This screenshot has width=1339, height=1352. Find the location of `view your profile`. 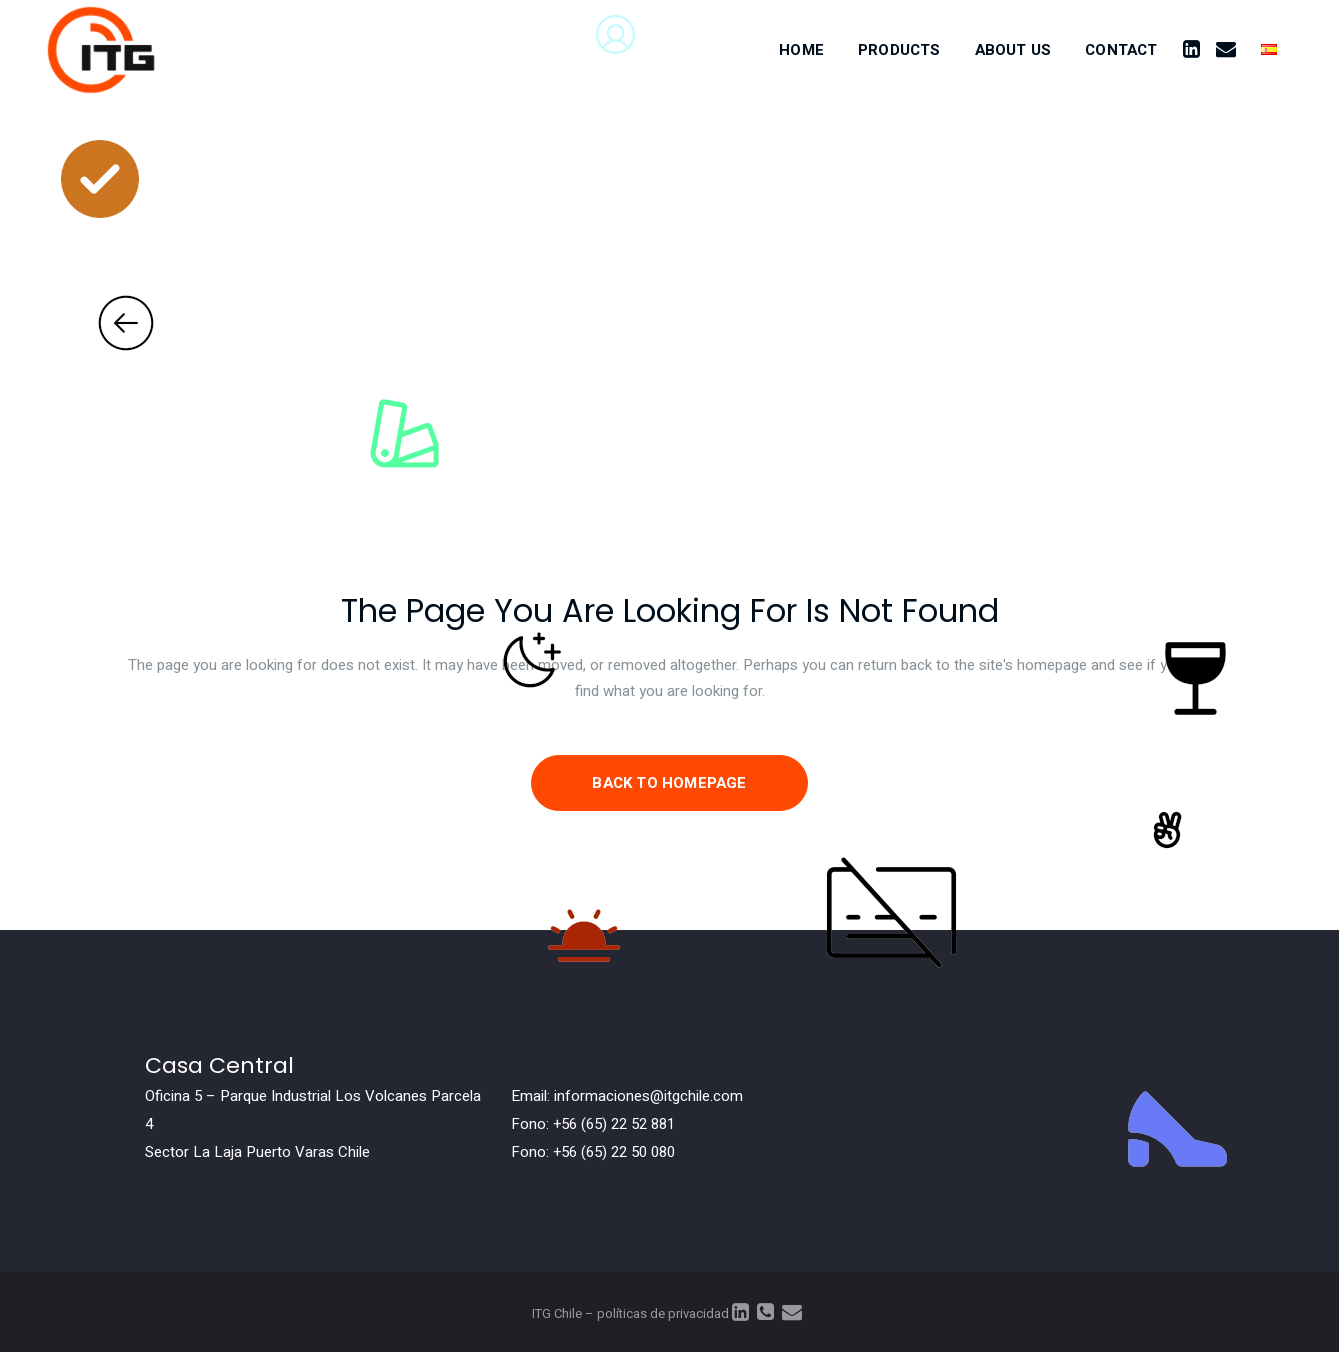

view your profile is located at coordinates (615, 34).